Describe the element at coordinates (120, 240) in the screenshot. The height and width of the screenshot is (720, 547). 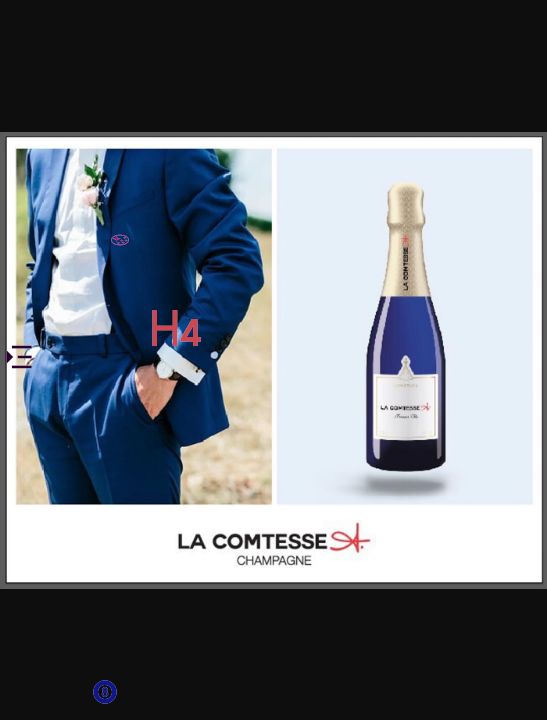
I see `Subaru brand logo` at that location.